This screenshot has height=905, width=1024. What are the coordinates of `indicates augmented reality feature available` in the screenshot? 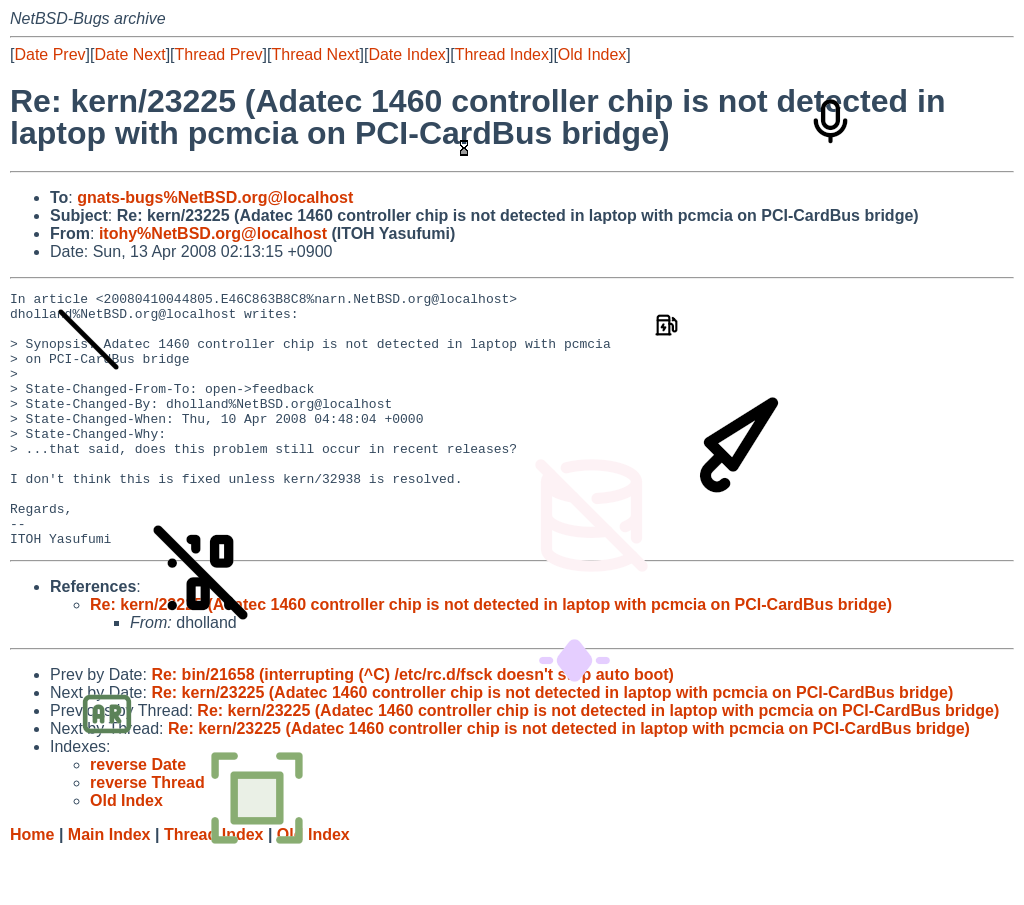 It's located at (107, 714).